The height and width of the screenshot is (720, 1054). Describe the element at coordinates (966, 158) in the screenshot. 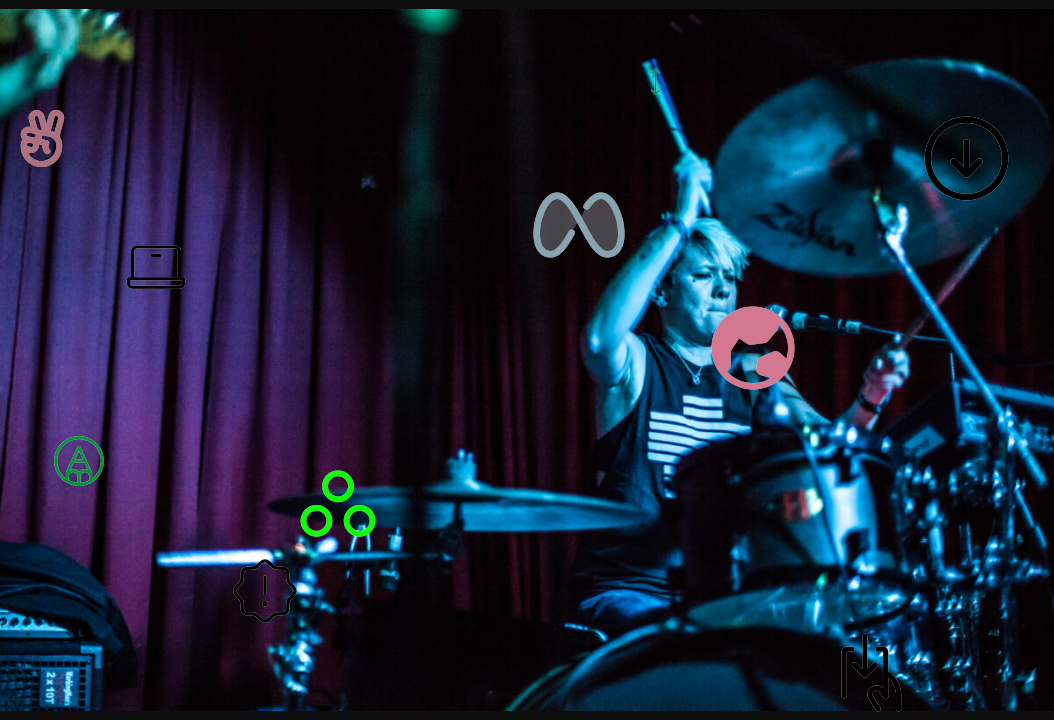

I see `download file or content` at that location.